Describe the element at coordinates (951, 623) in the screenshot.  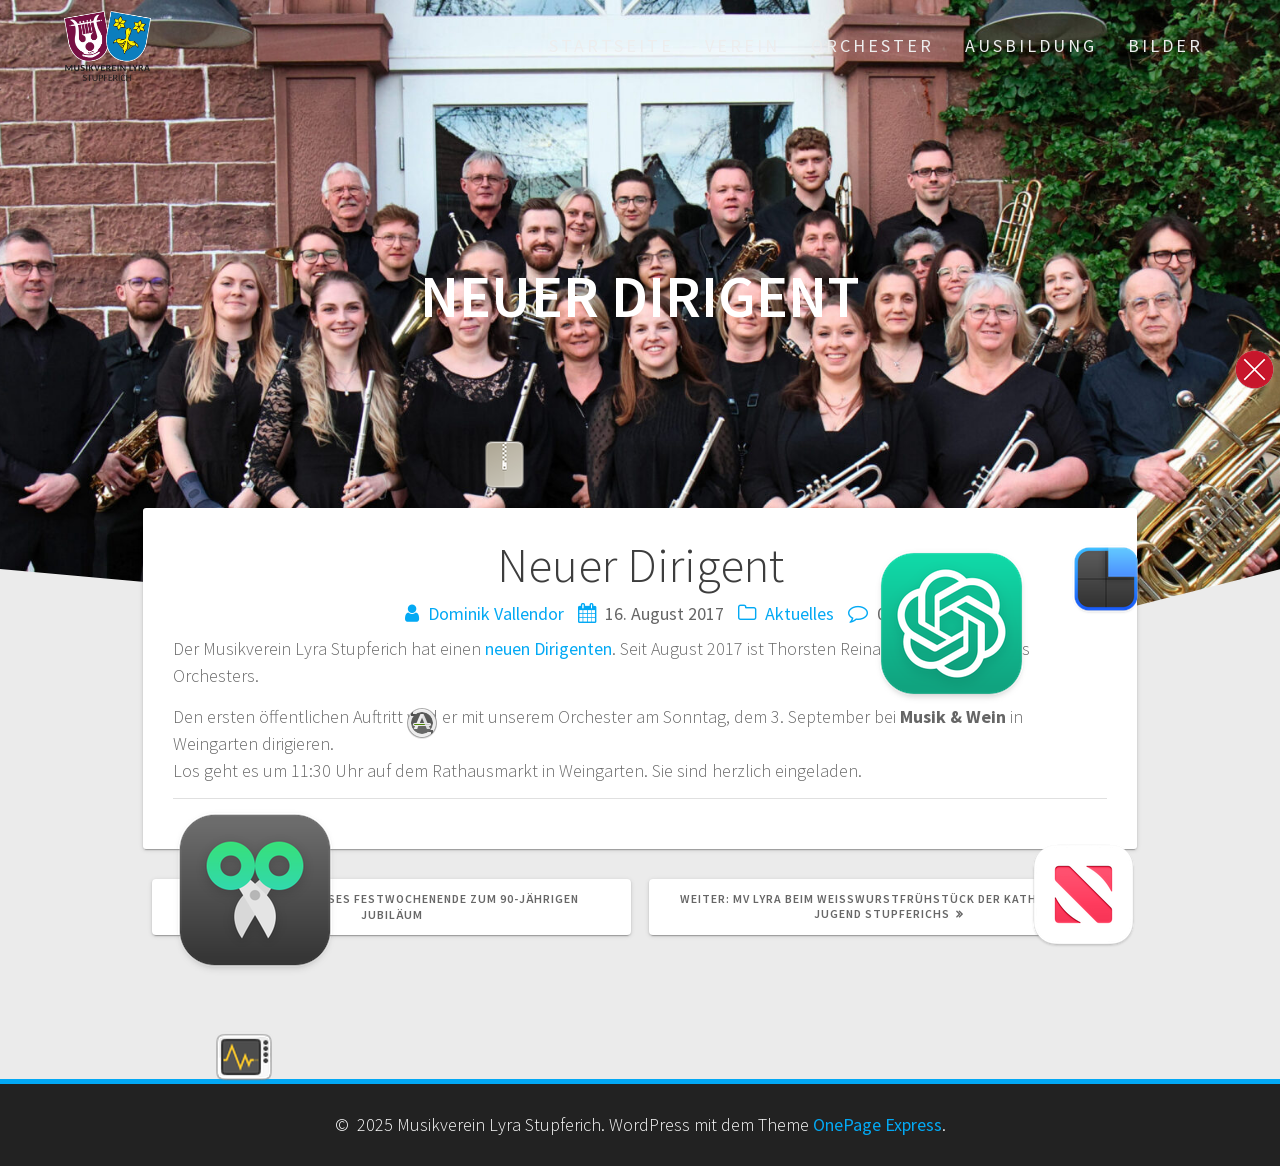
I see `open ChatGPT app` at that location.